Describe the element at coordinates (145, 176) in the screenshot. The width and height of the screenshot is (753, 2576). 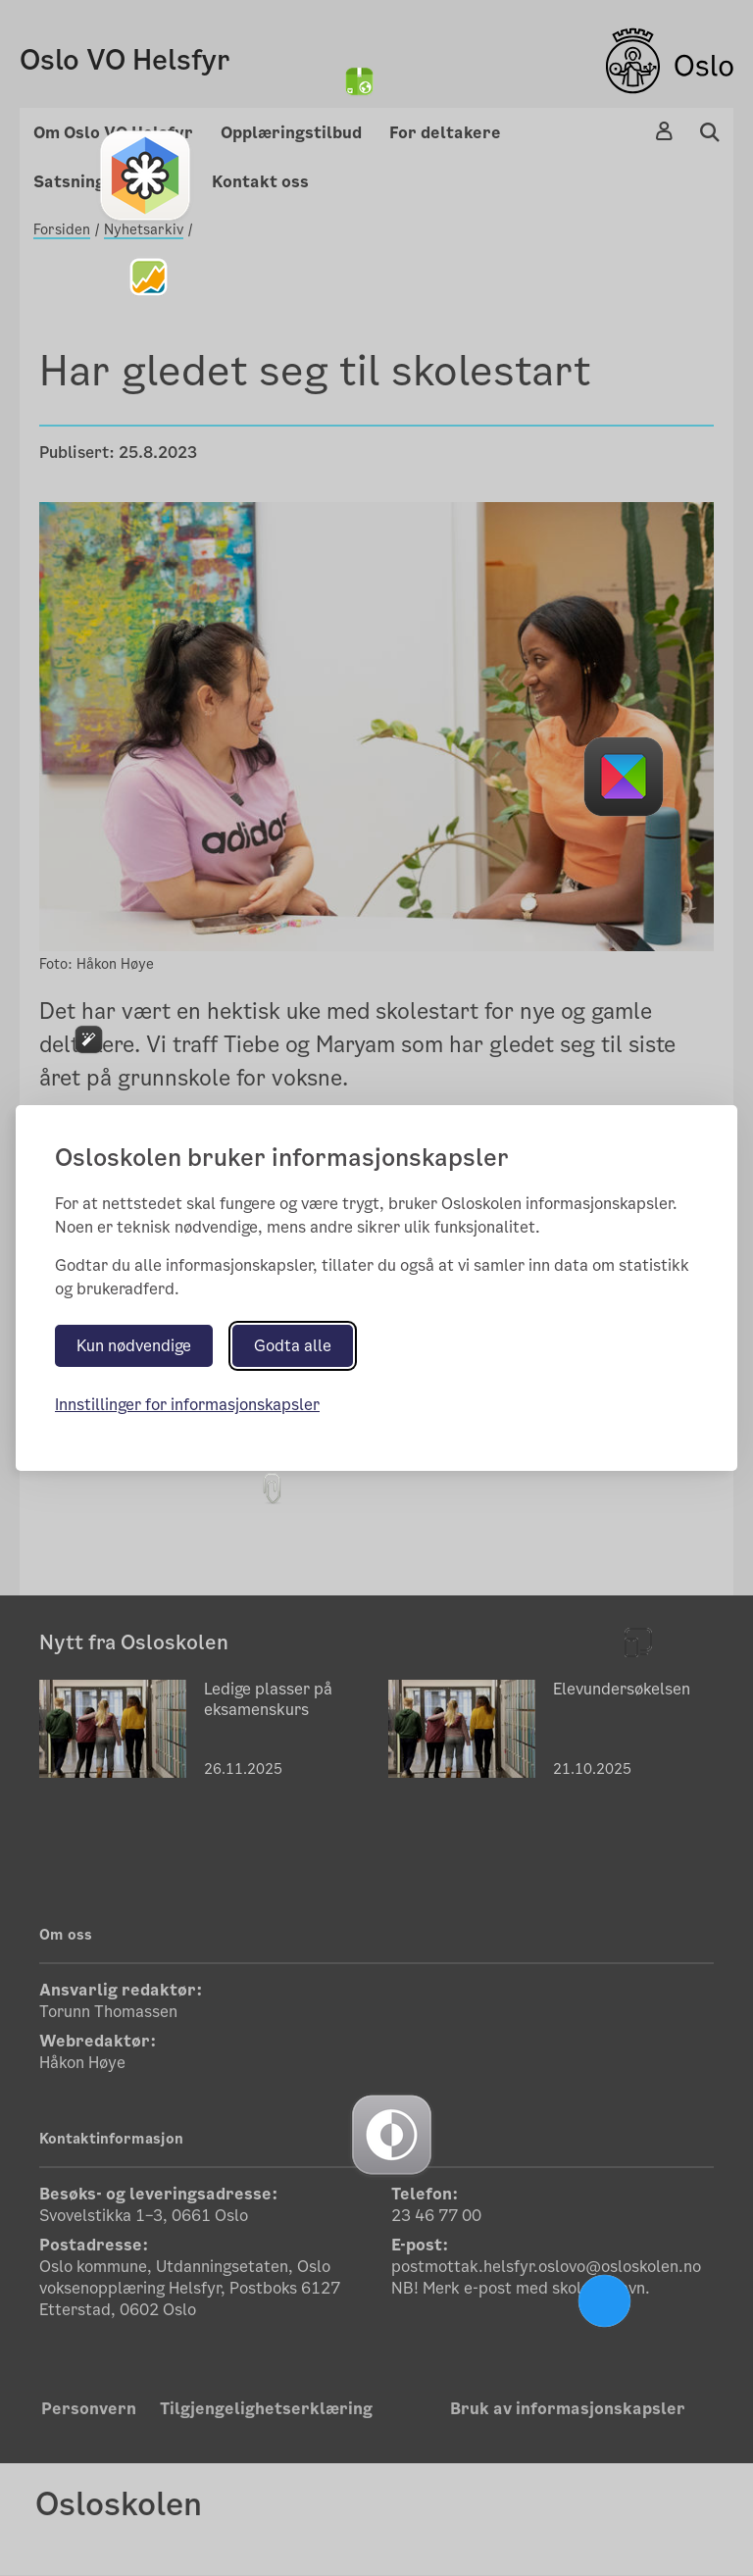
I see `open boxy svg vector graphics editor` at that location.